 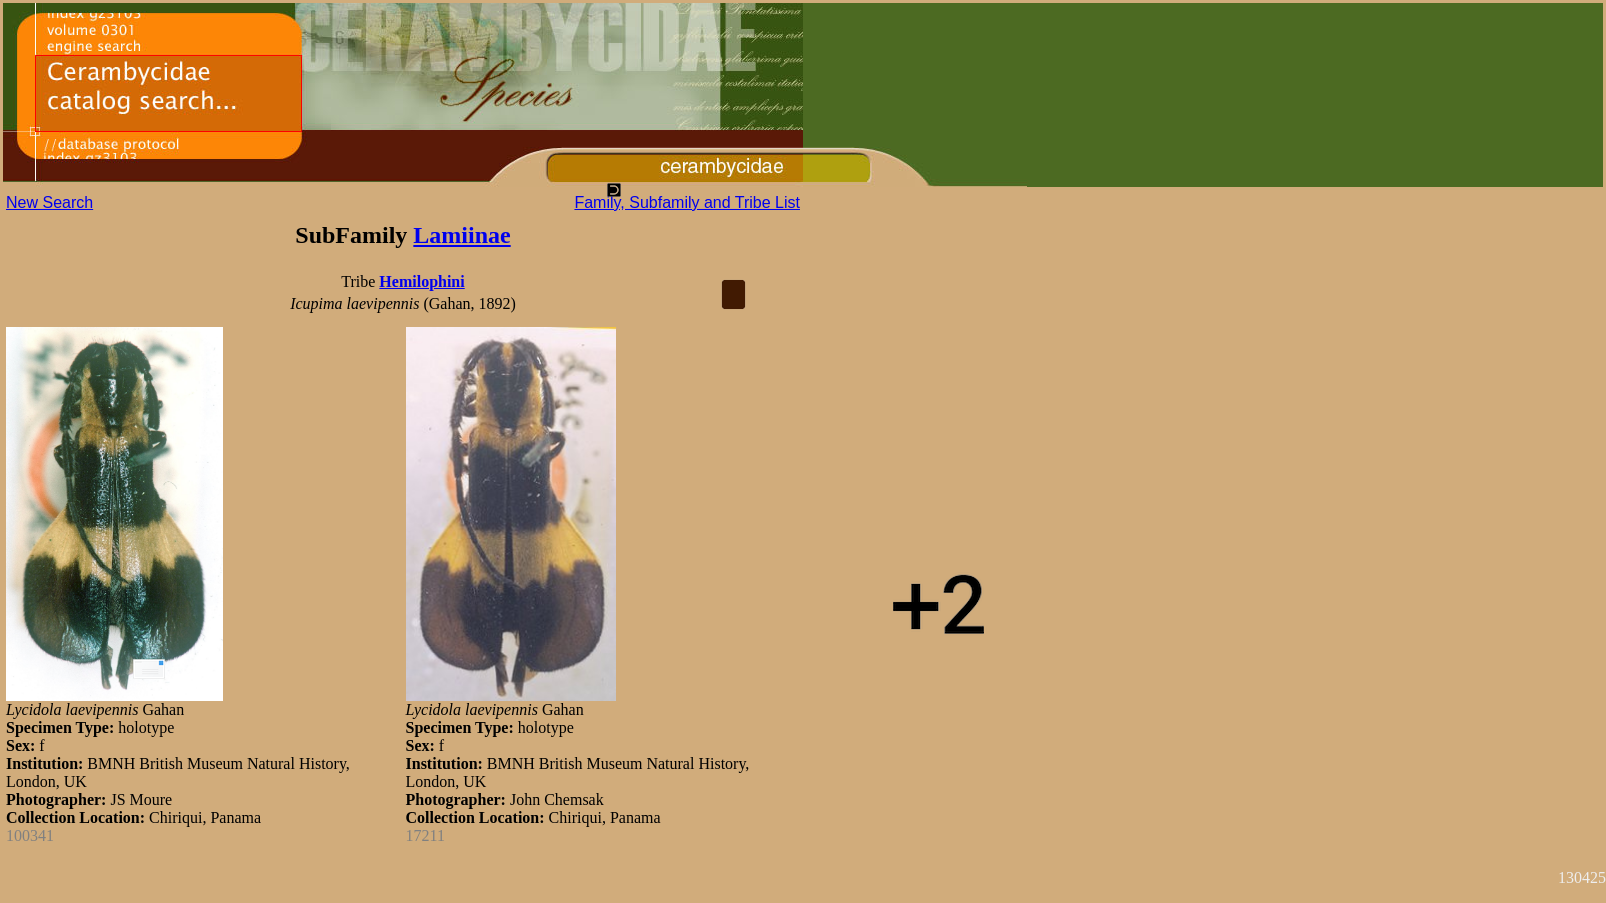 What do you see at coordinates (733, 294) in the screenshot?
I see `switch to single column layout` at bounding box center [733, 294].